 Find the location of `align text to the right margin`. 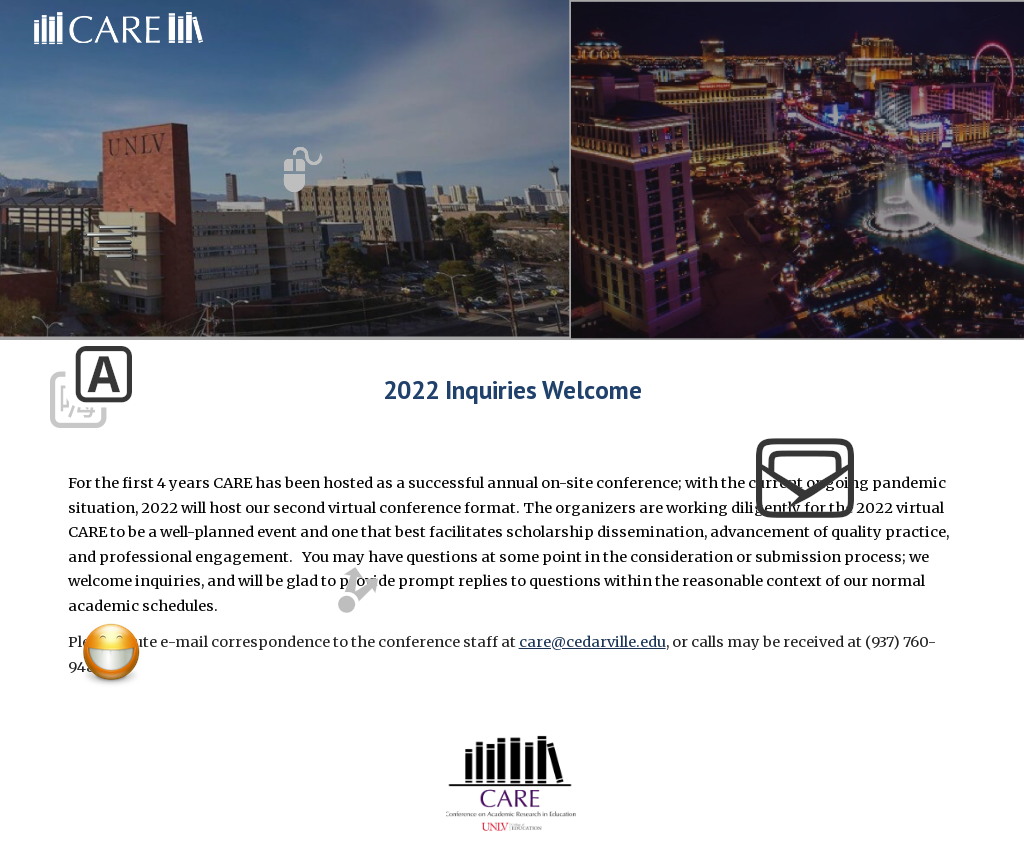

align text to the right margin is located at coordinates (109, 242).